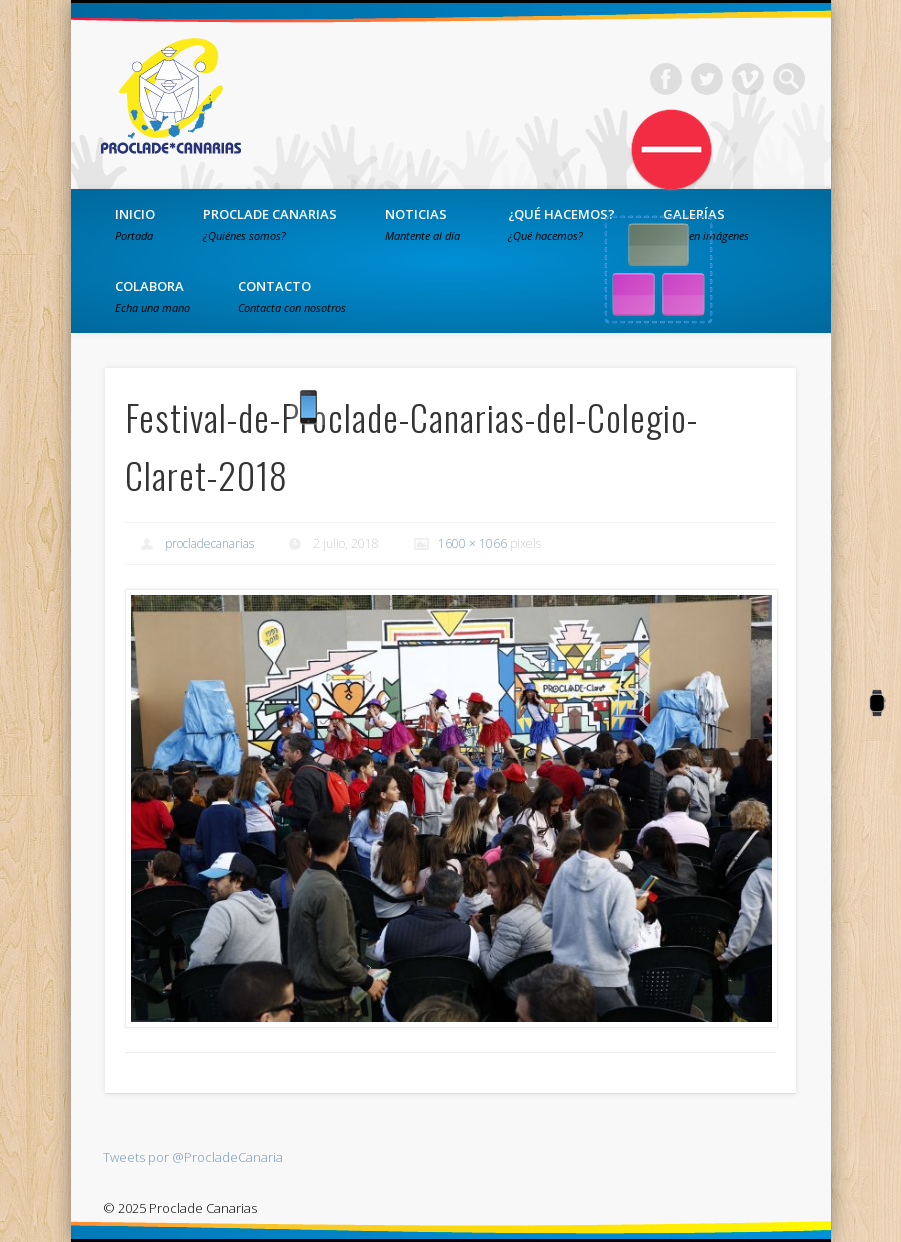 The height and width of the screenshot is (1242, 901). I want to click on indicates an error or critical issue has occurred, so click(671, 149).